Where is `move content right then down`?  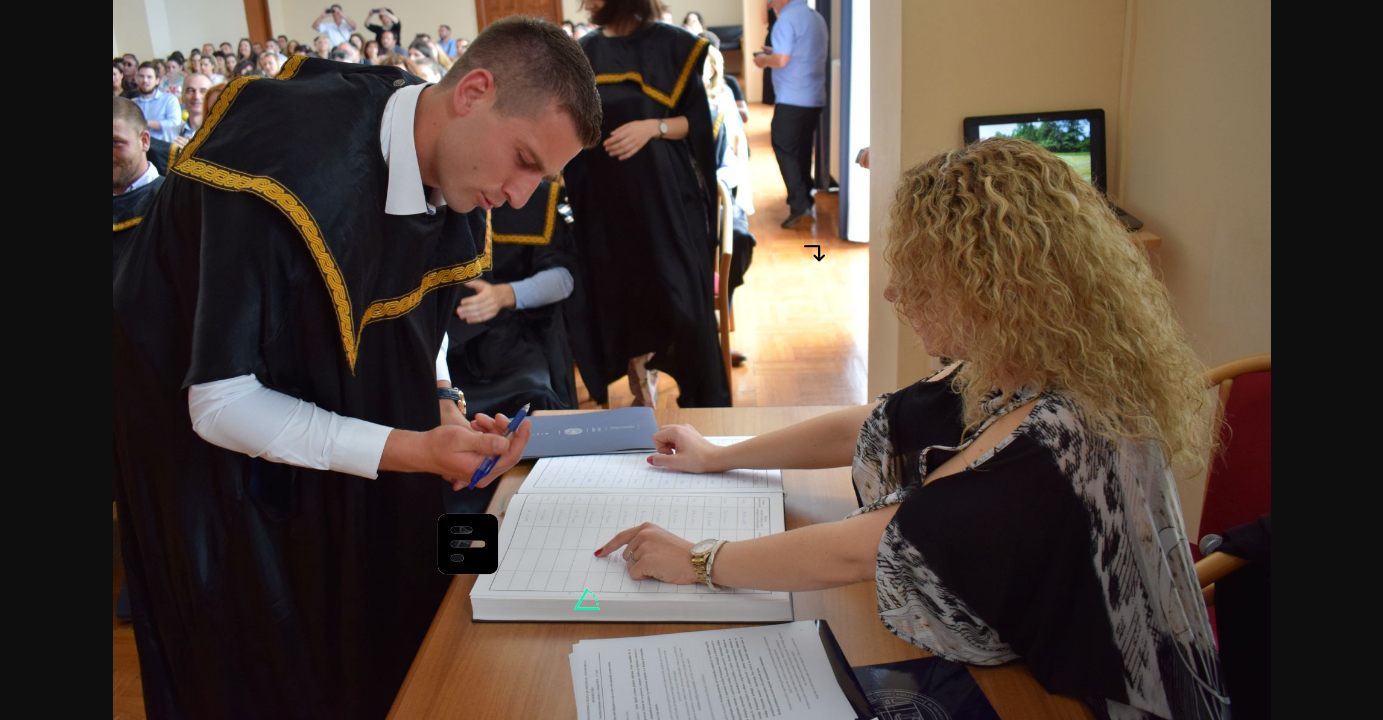 move content right then down is located at coordinates (814, 252).